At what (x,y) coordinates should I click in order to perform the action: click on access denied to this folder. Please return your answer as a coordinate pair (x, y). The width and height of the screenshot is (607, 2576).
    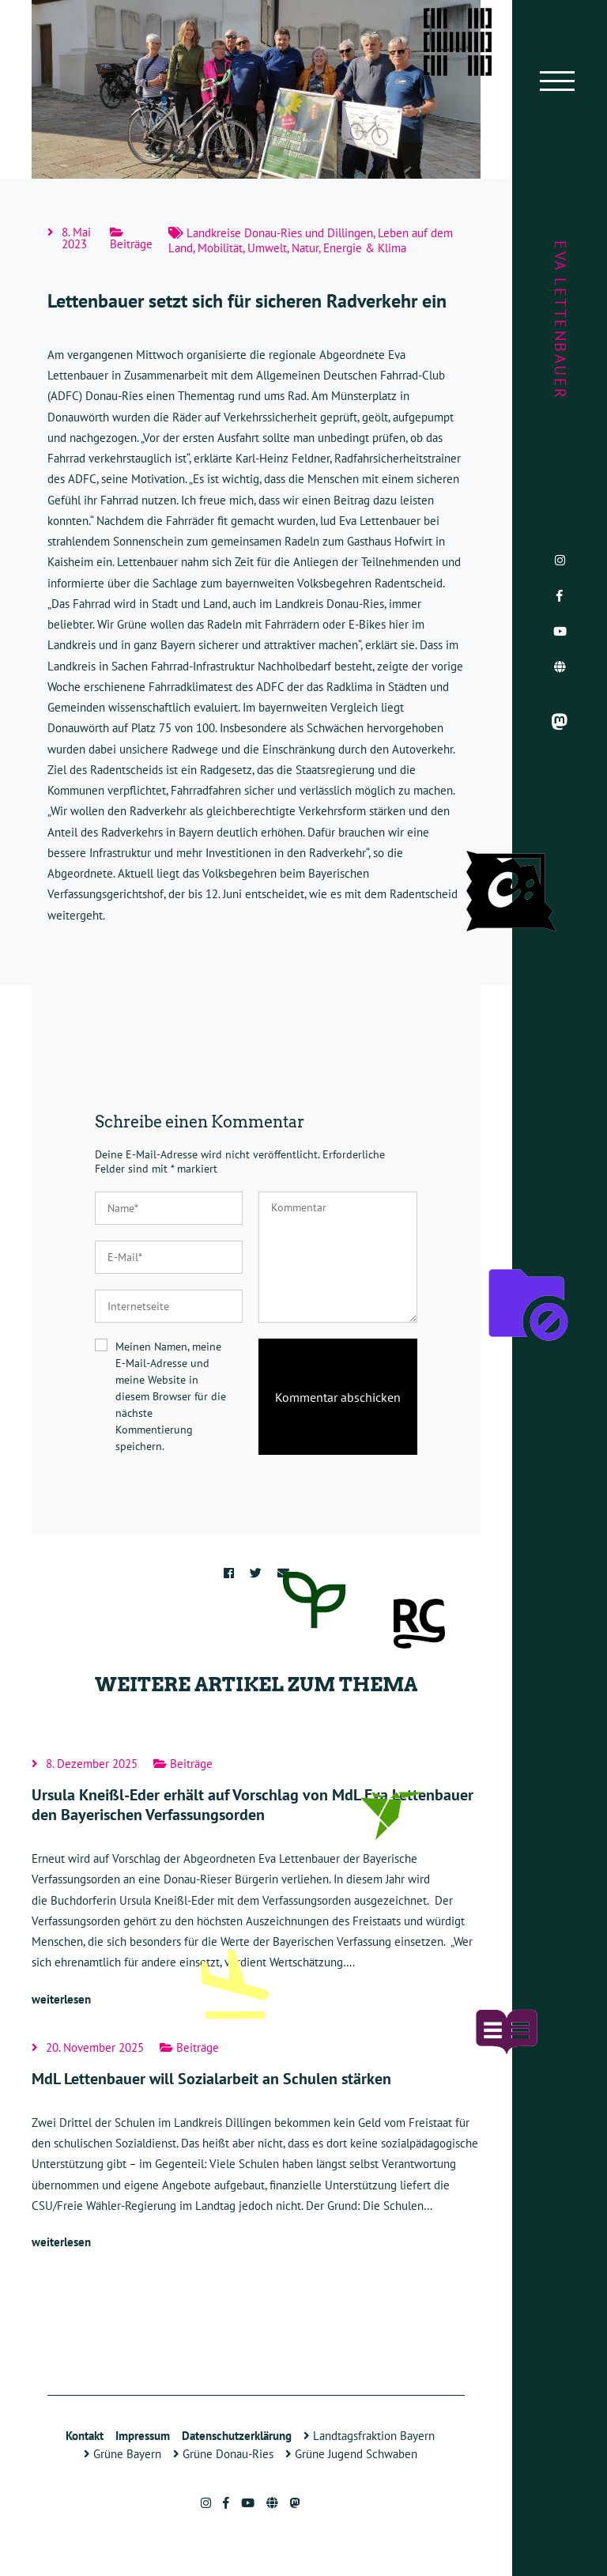
    Looking at the image, I should click on (526, 1303).